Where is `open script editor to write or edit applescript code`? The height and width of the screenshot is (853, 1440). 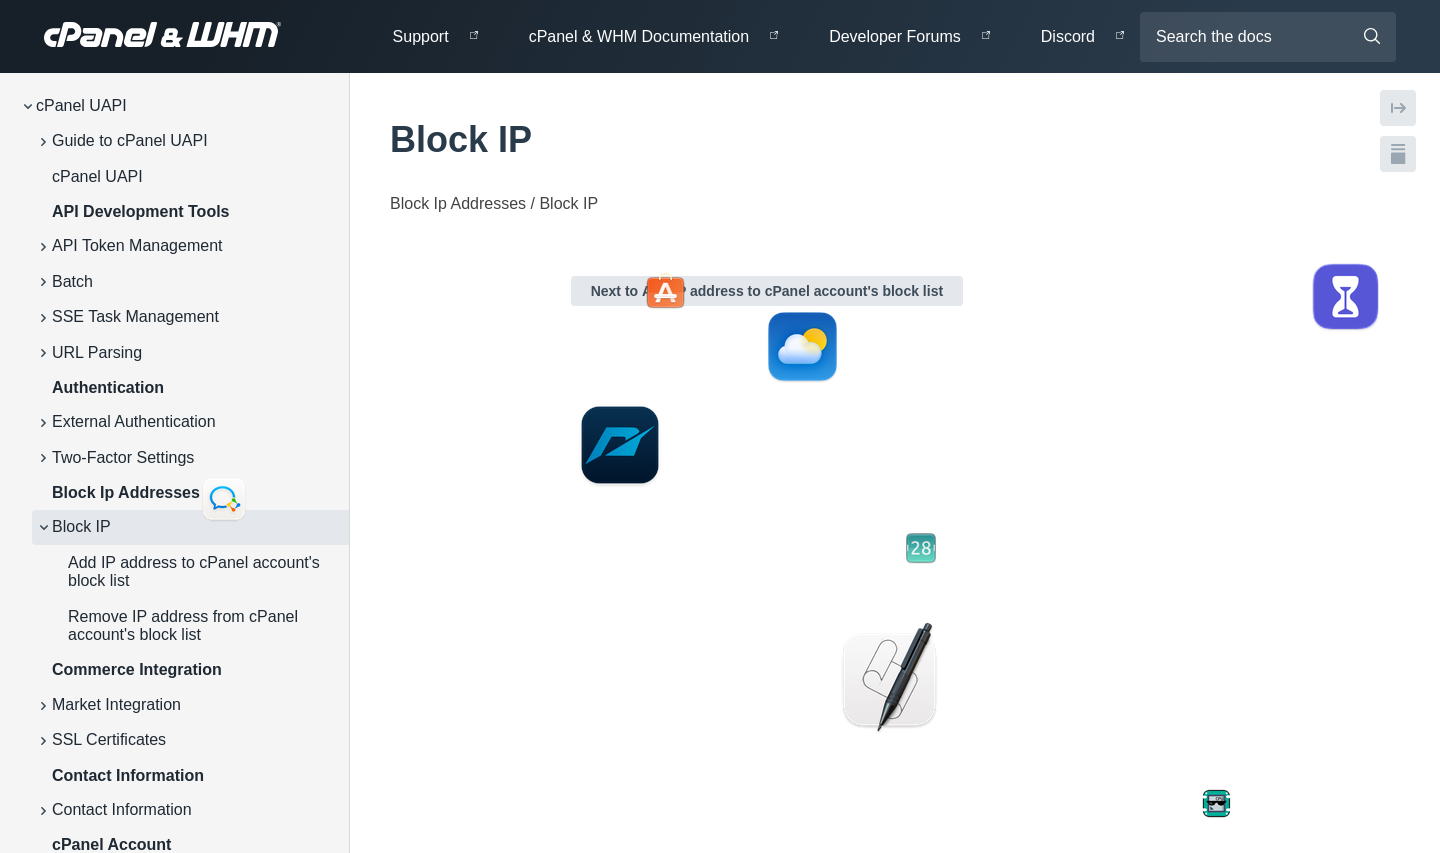
open script editor to write or edit applescript code is located at coordinates (889, 679).